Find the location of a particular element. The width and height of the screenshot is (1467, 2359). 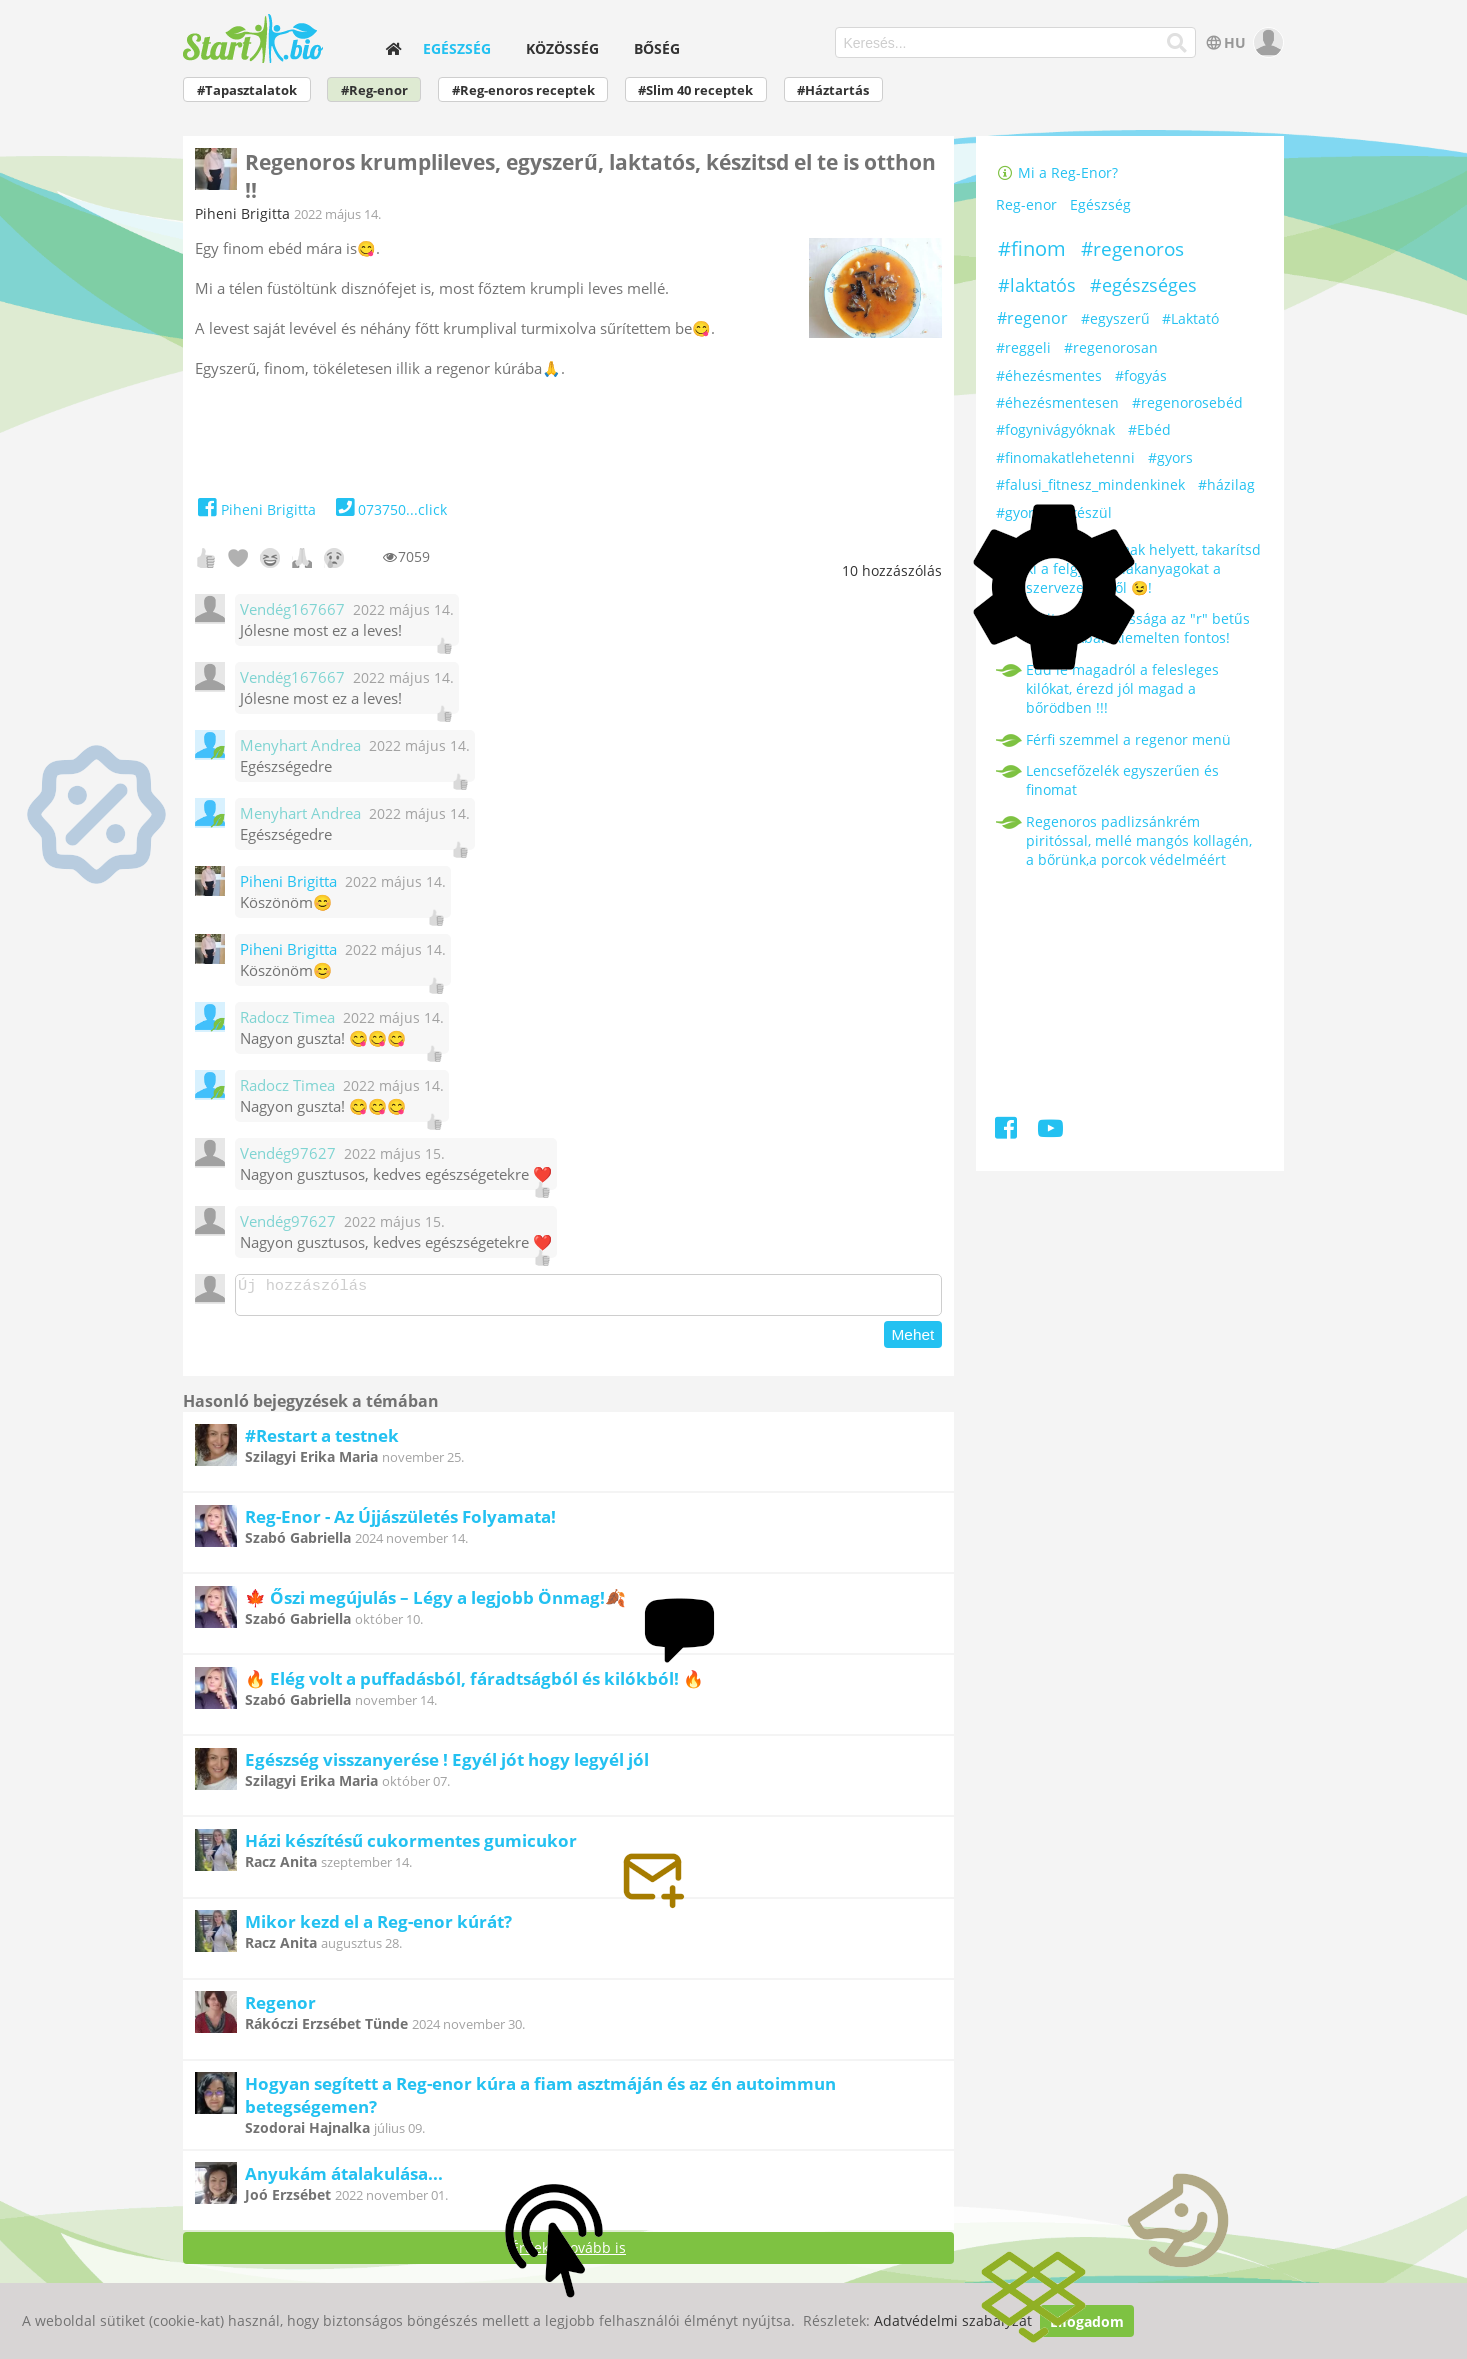

access equestrian or horse-related features is located at coordinates (1181, 2220).